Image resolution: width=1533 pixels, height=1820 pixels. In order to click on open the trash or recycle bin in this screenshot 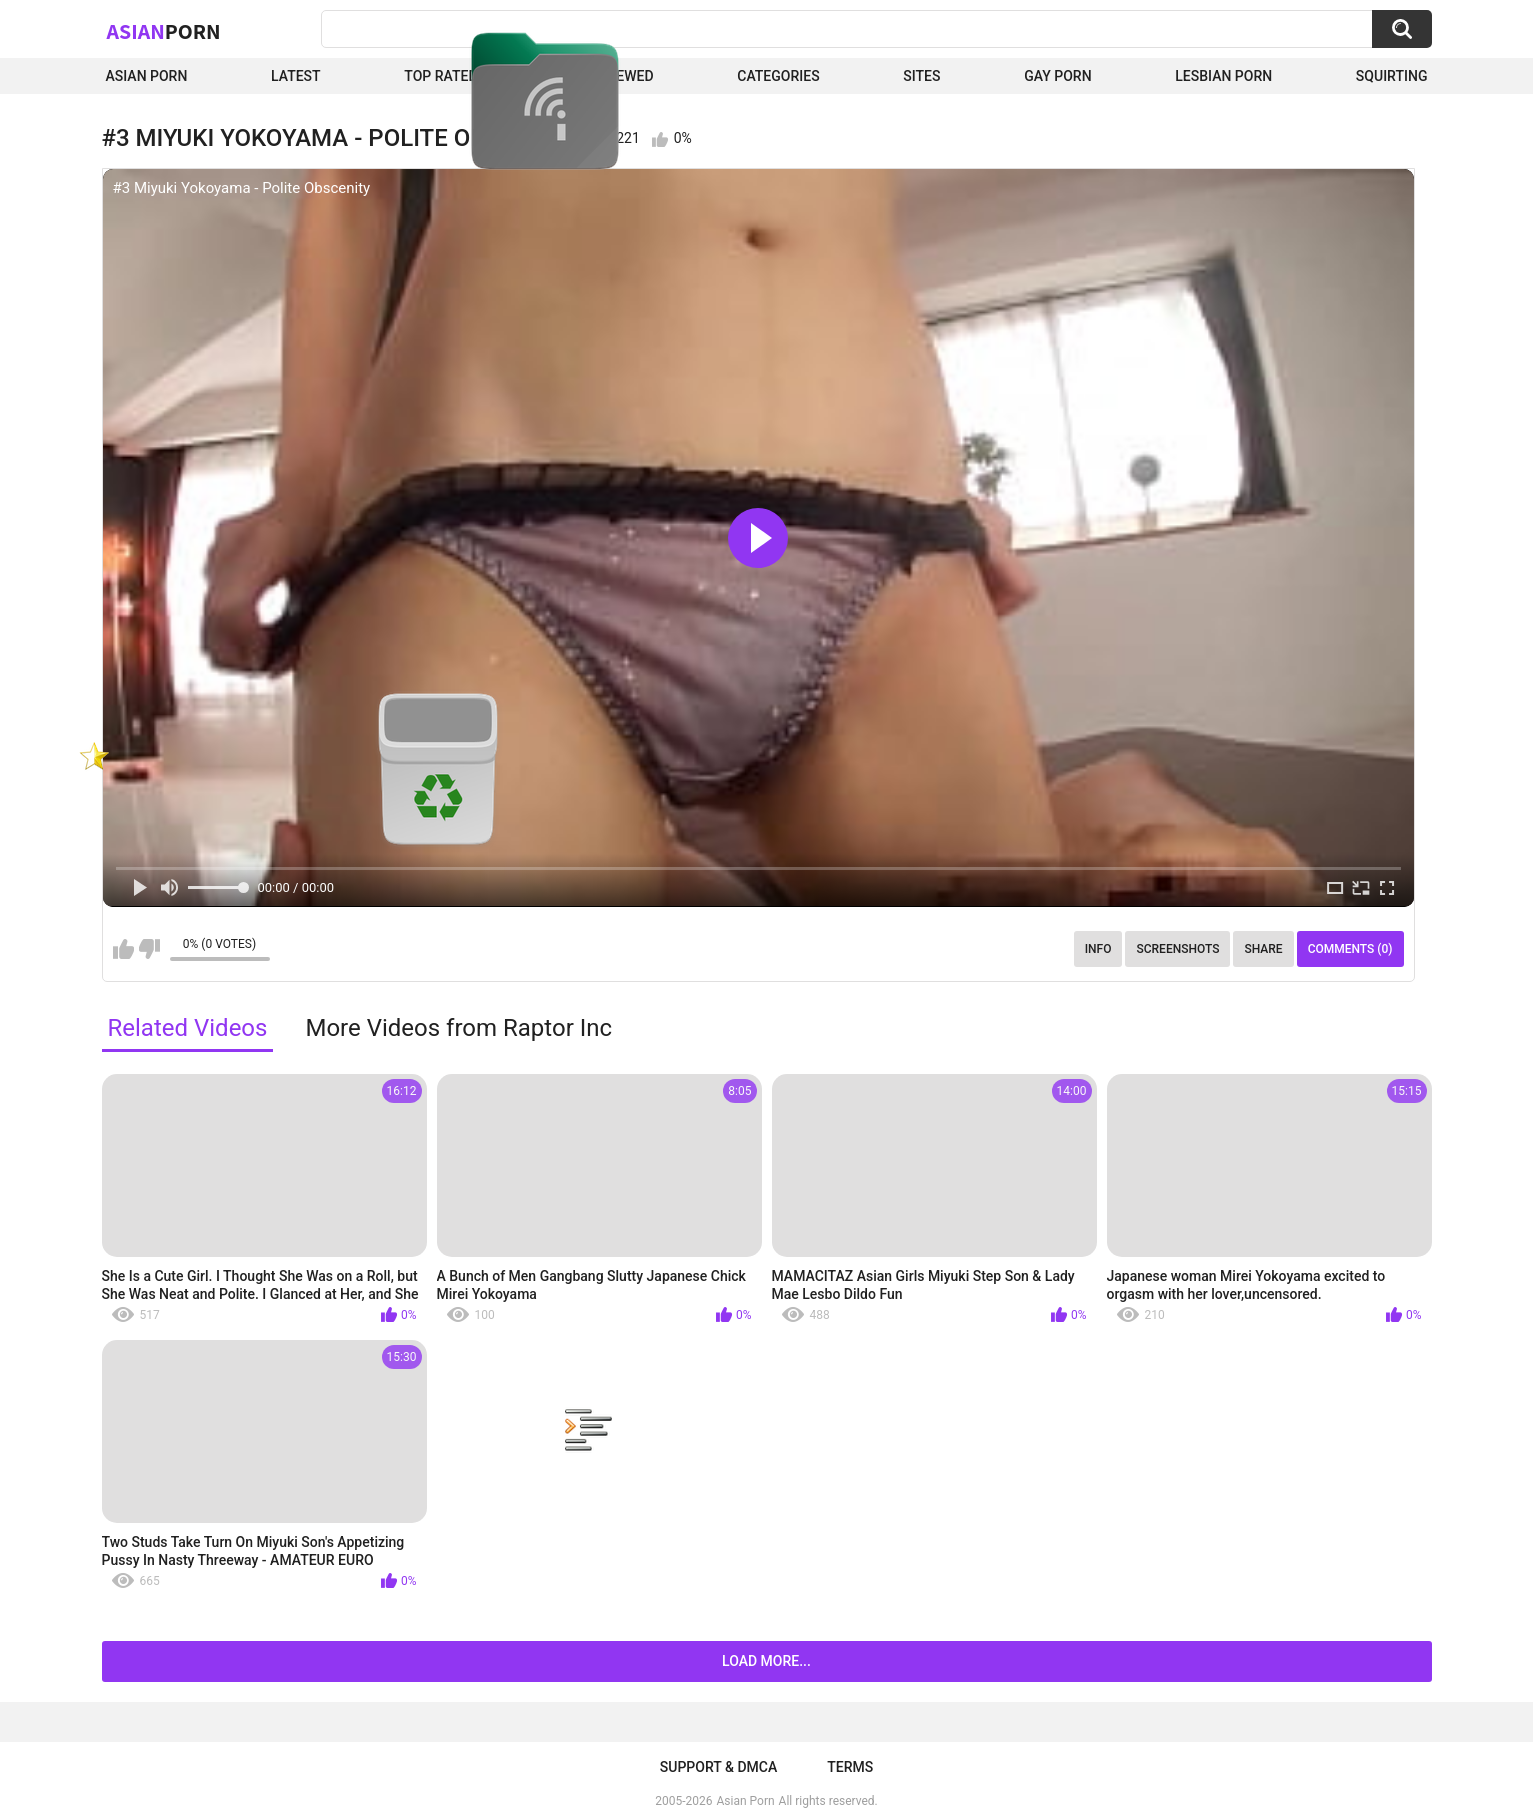, I will do `click(438, 769)`.